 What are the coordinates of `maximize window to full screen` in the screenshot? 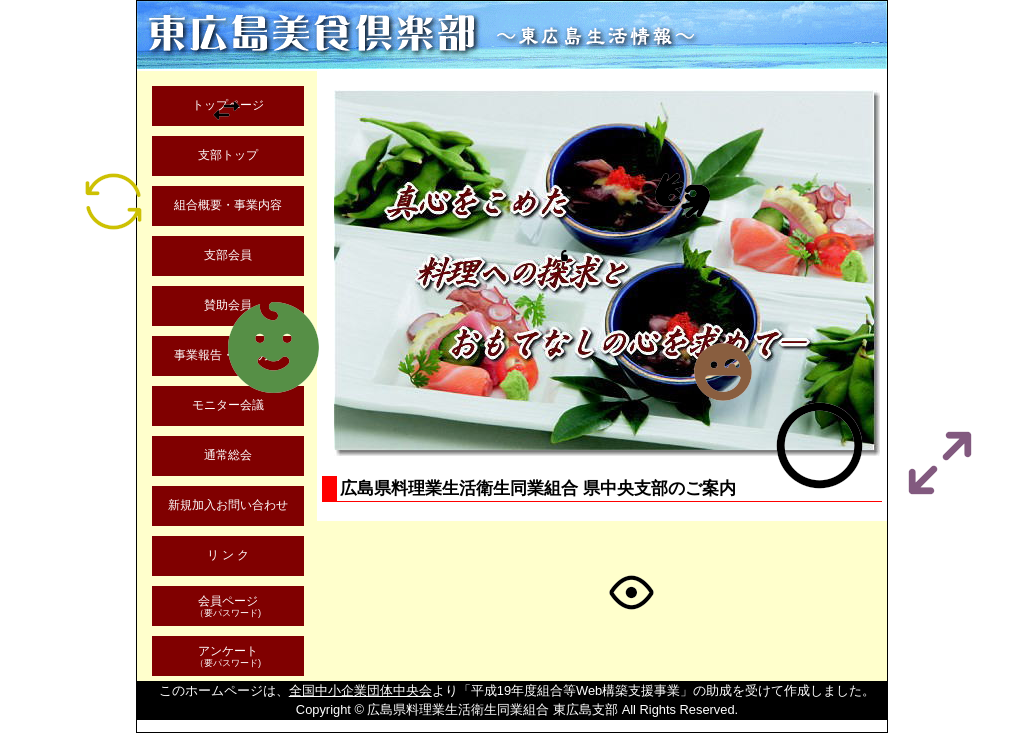 It's located at (940, 463).